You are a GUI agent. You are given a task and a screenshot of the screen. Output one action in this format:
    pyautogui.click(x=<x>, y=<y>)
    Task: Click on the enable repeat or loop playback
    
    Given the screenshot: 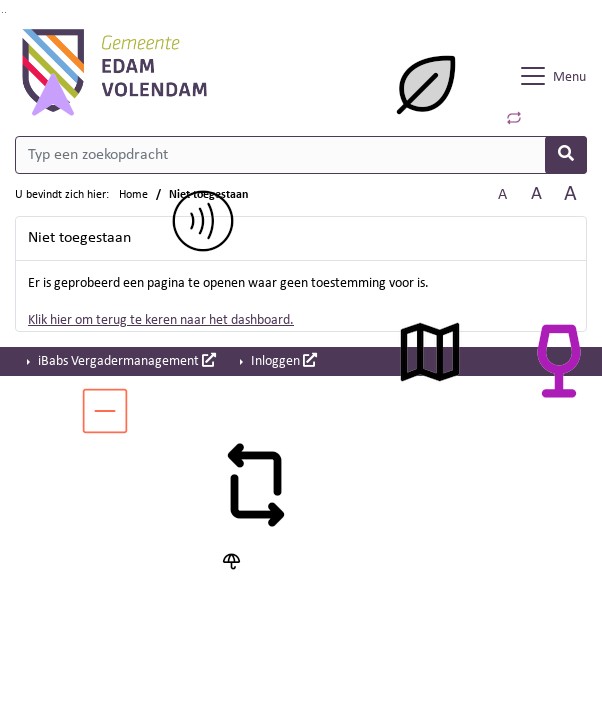 What is the action you would take?
    pyautogui.click(x=514, y=118)
    